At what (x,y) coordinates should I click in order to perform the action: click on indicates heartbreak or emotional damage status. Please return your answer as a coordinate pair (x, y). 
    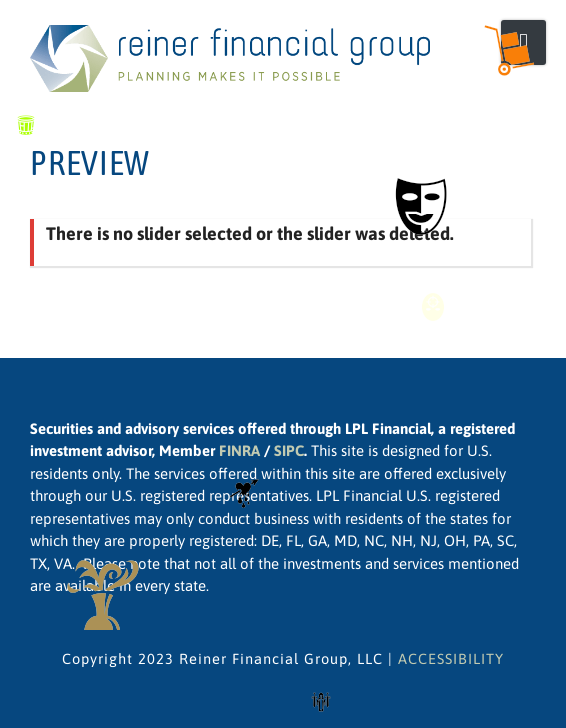
    Looking at the image, I should click on (244, 493).